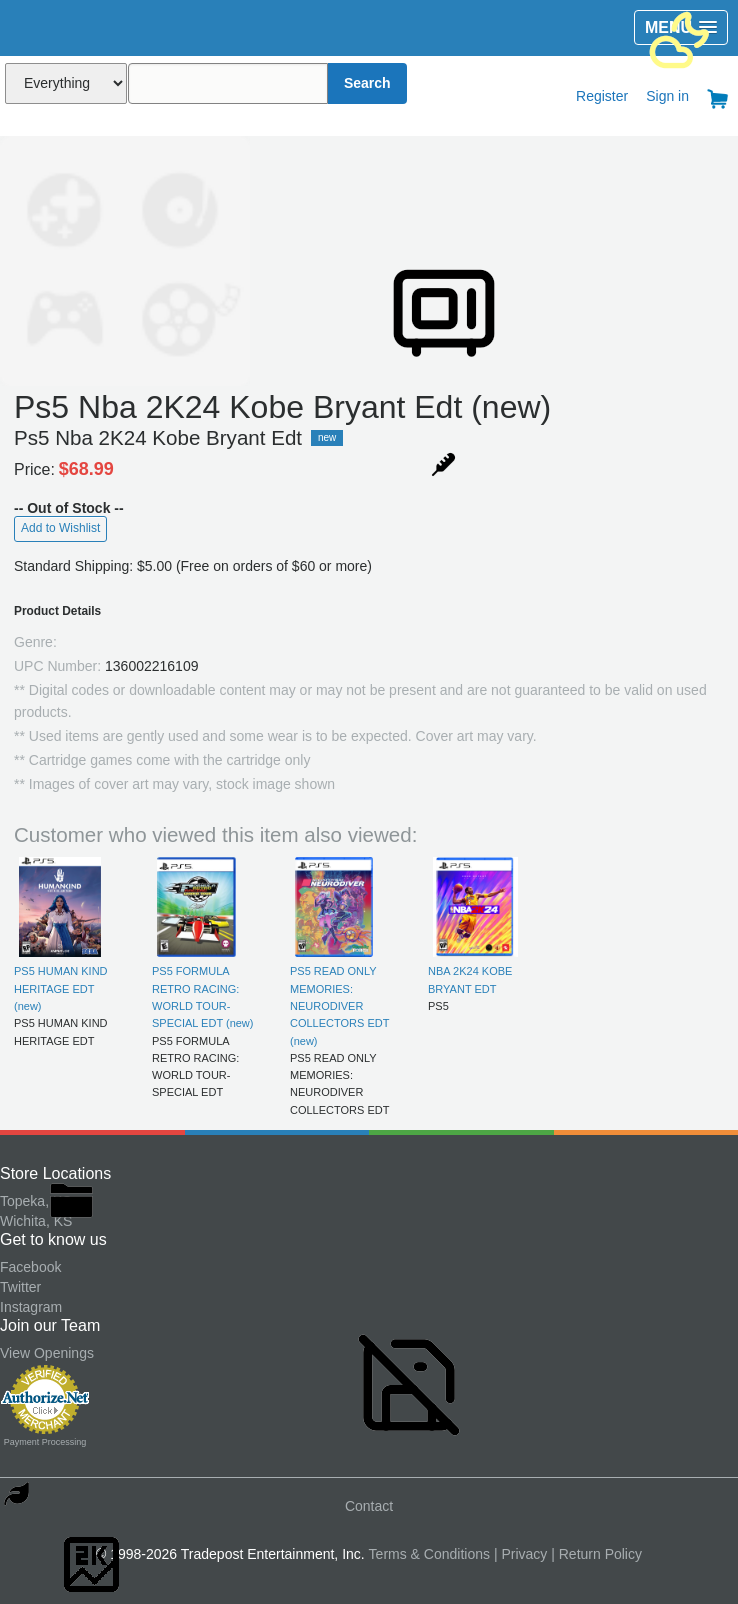  Describe the element at coordinates (71, 1200) in the screenshot. I see `open folder to view files` at that location.